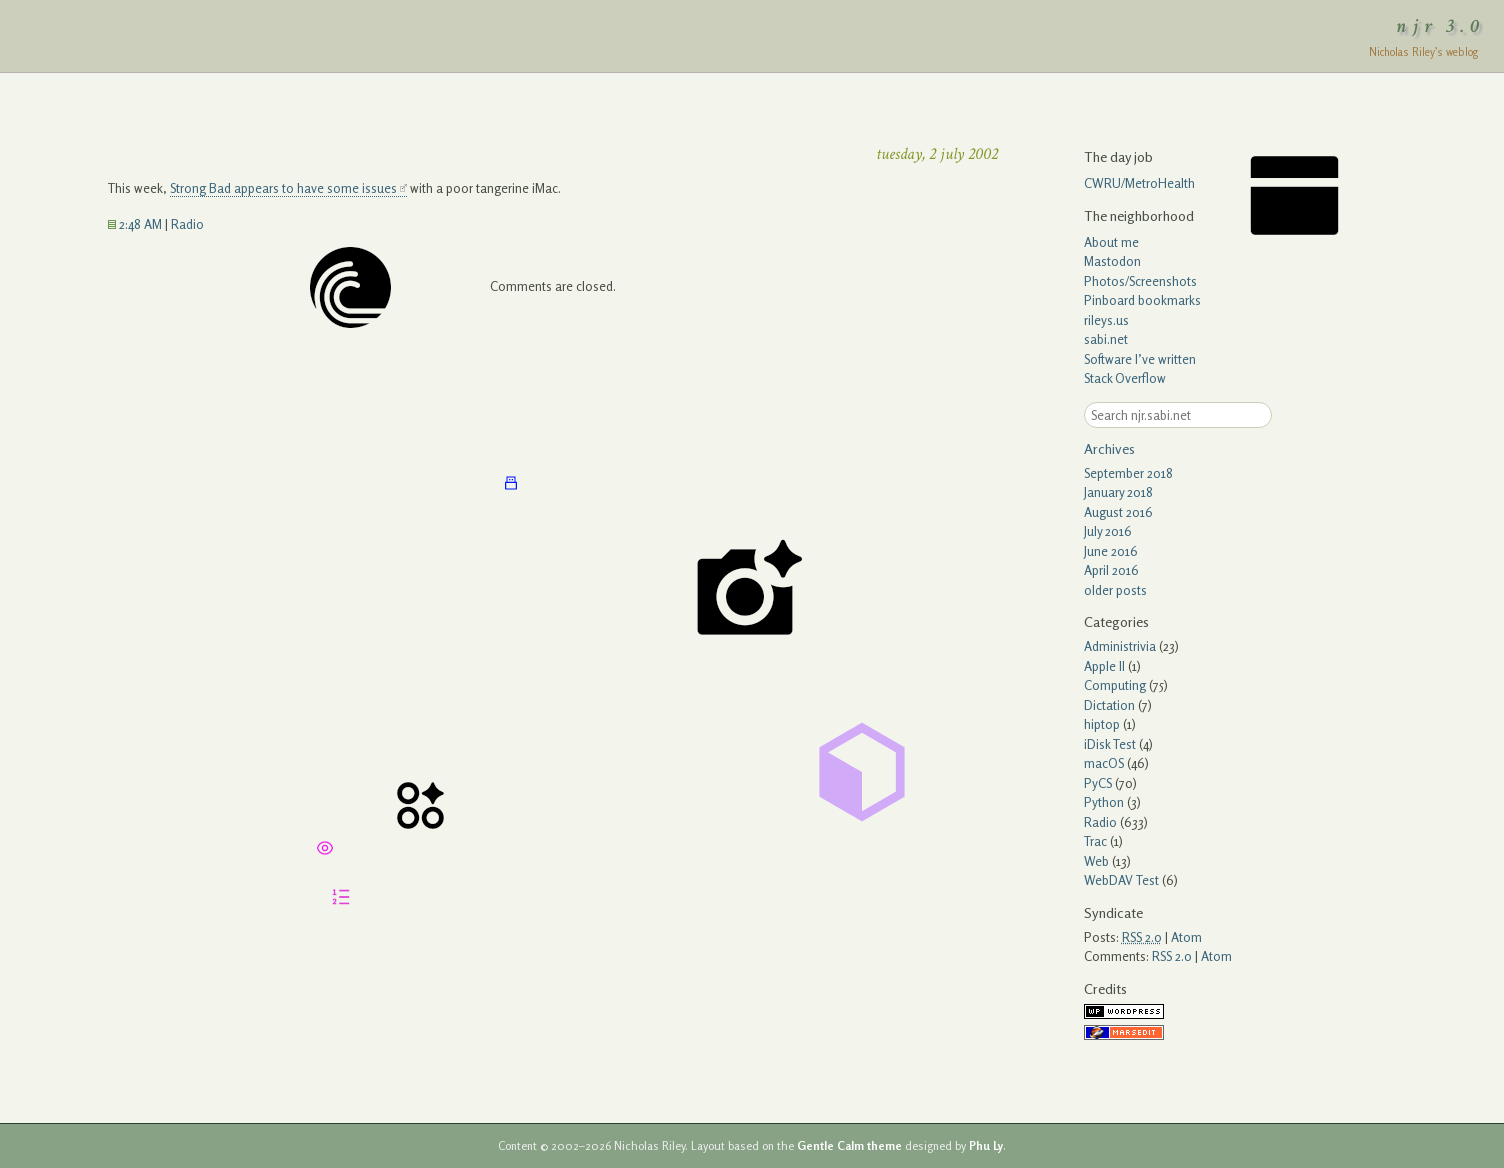 The width and height of the screenshot is (1504, 1168). What do you see at coordinates (745, 592) in the screenshot?
I see `access AI-powered camera features` at bounding box center [745, 592].